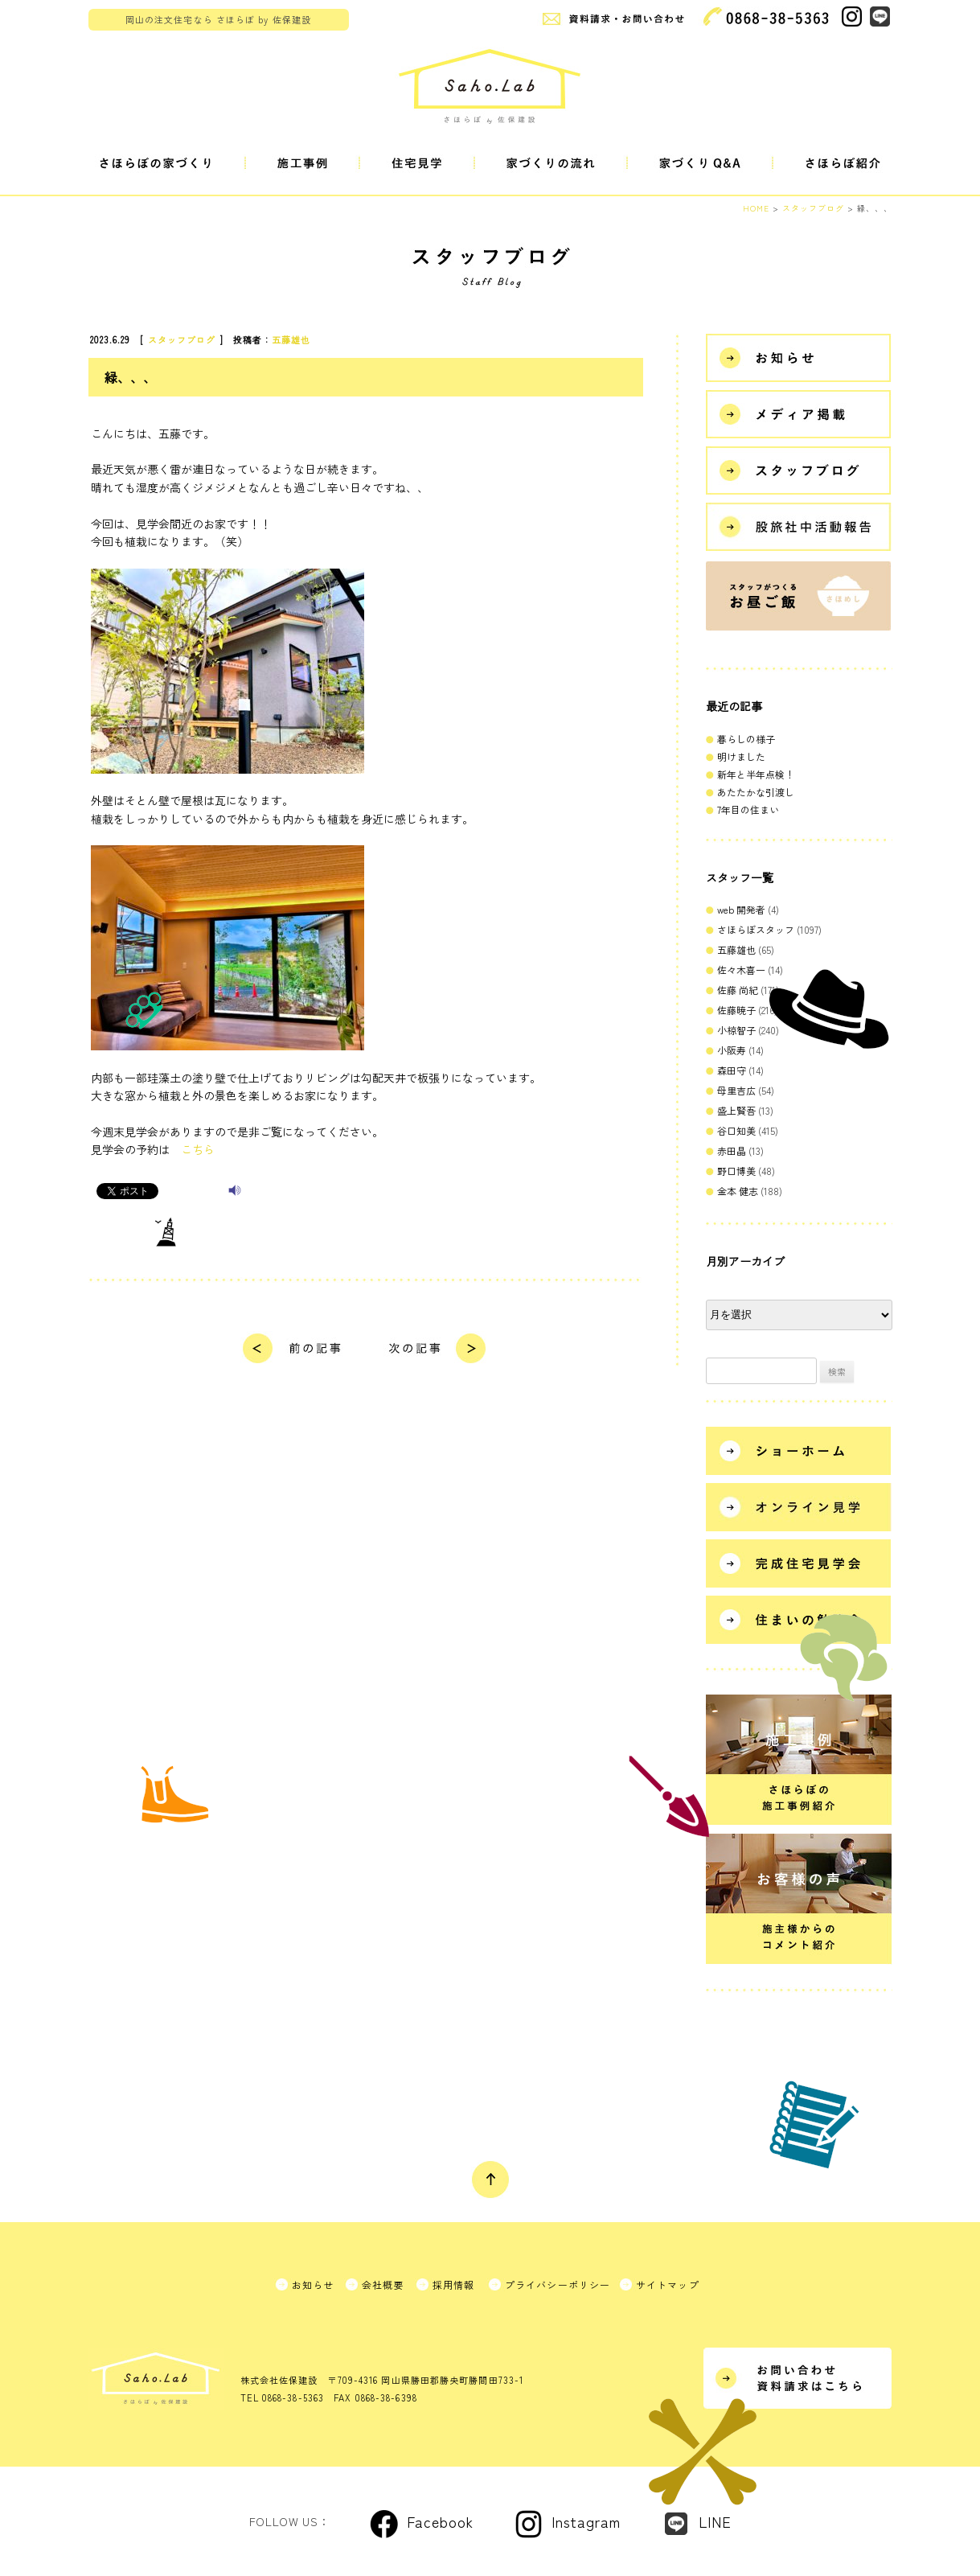  Describe the element at coordinates (843, 1658) in the screenshot. I see `open Steam gaming platform` at that location.